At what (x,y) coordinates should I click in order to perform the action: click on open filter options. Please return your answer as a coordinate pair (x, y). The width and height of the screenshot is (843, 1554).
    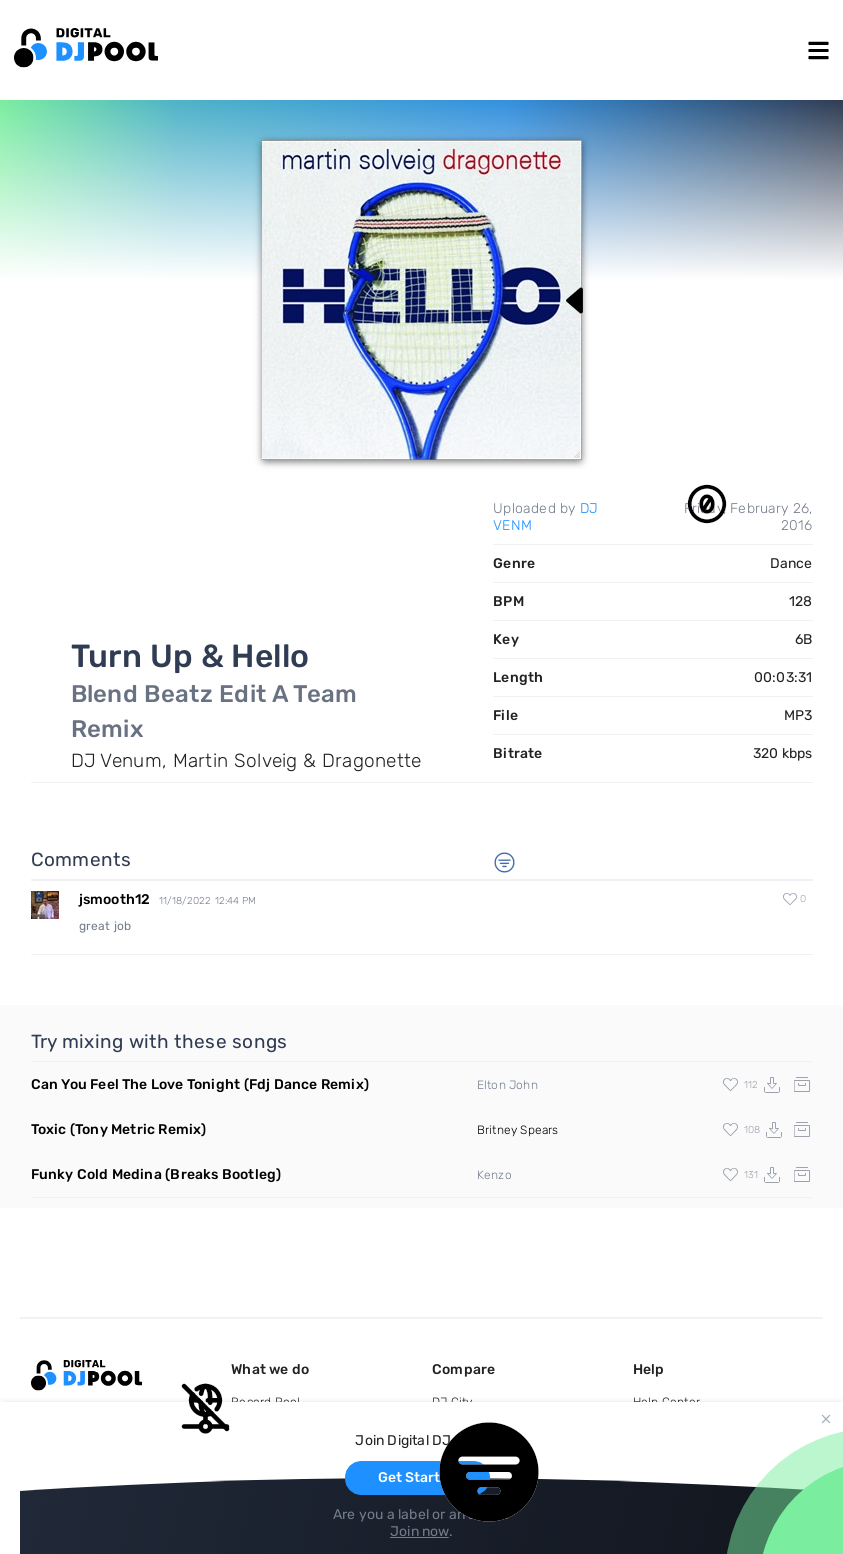
    Looking at the image, I should click on (504, 862).